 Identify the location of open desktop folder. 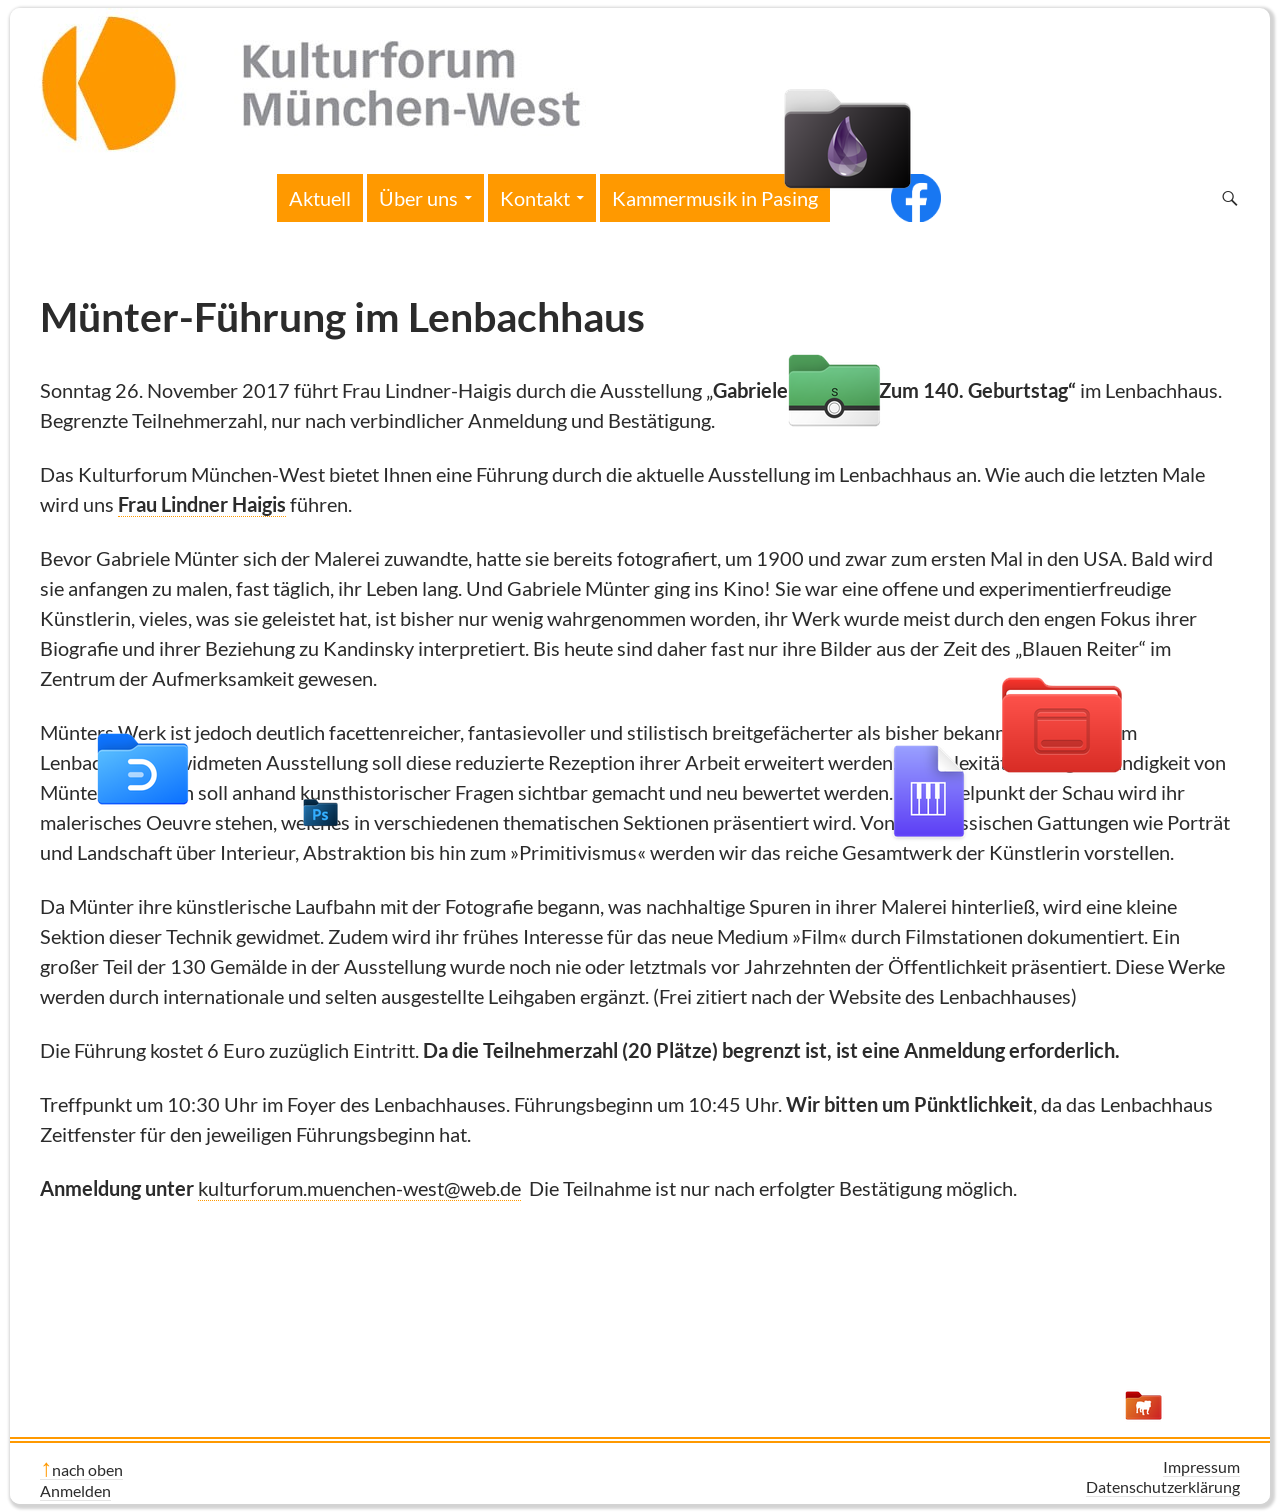
(1062, 725).